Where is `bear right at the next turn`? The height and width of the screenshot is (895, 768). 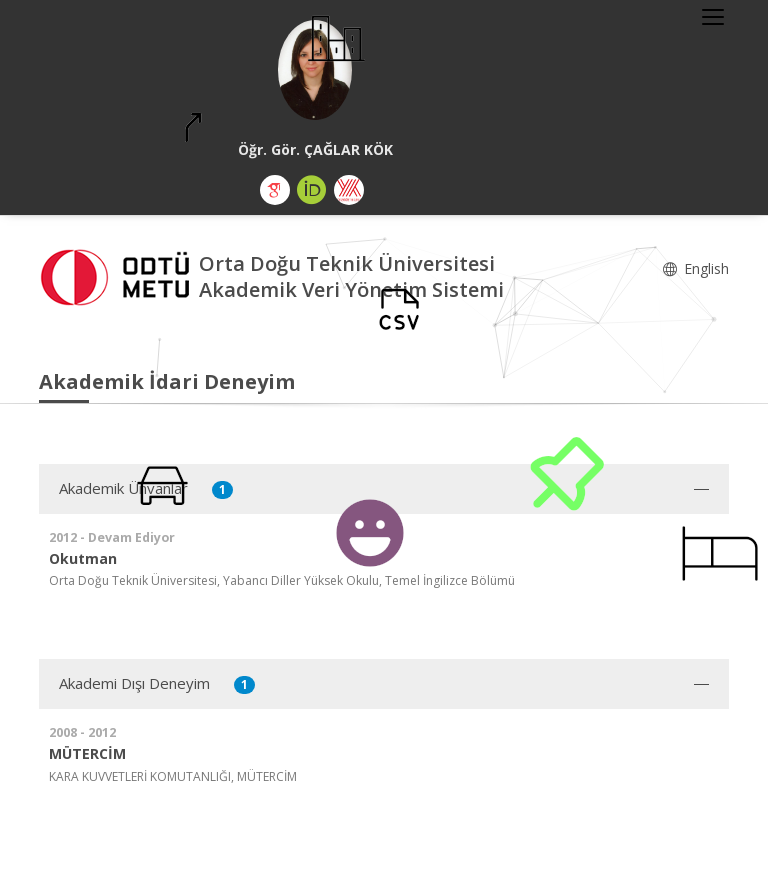
bear right at the next turn is located at coordinates (192, 127).